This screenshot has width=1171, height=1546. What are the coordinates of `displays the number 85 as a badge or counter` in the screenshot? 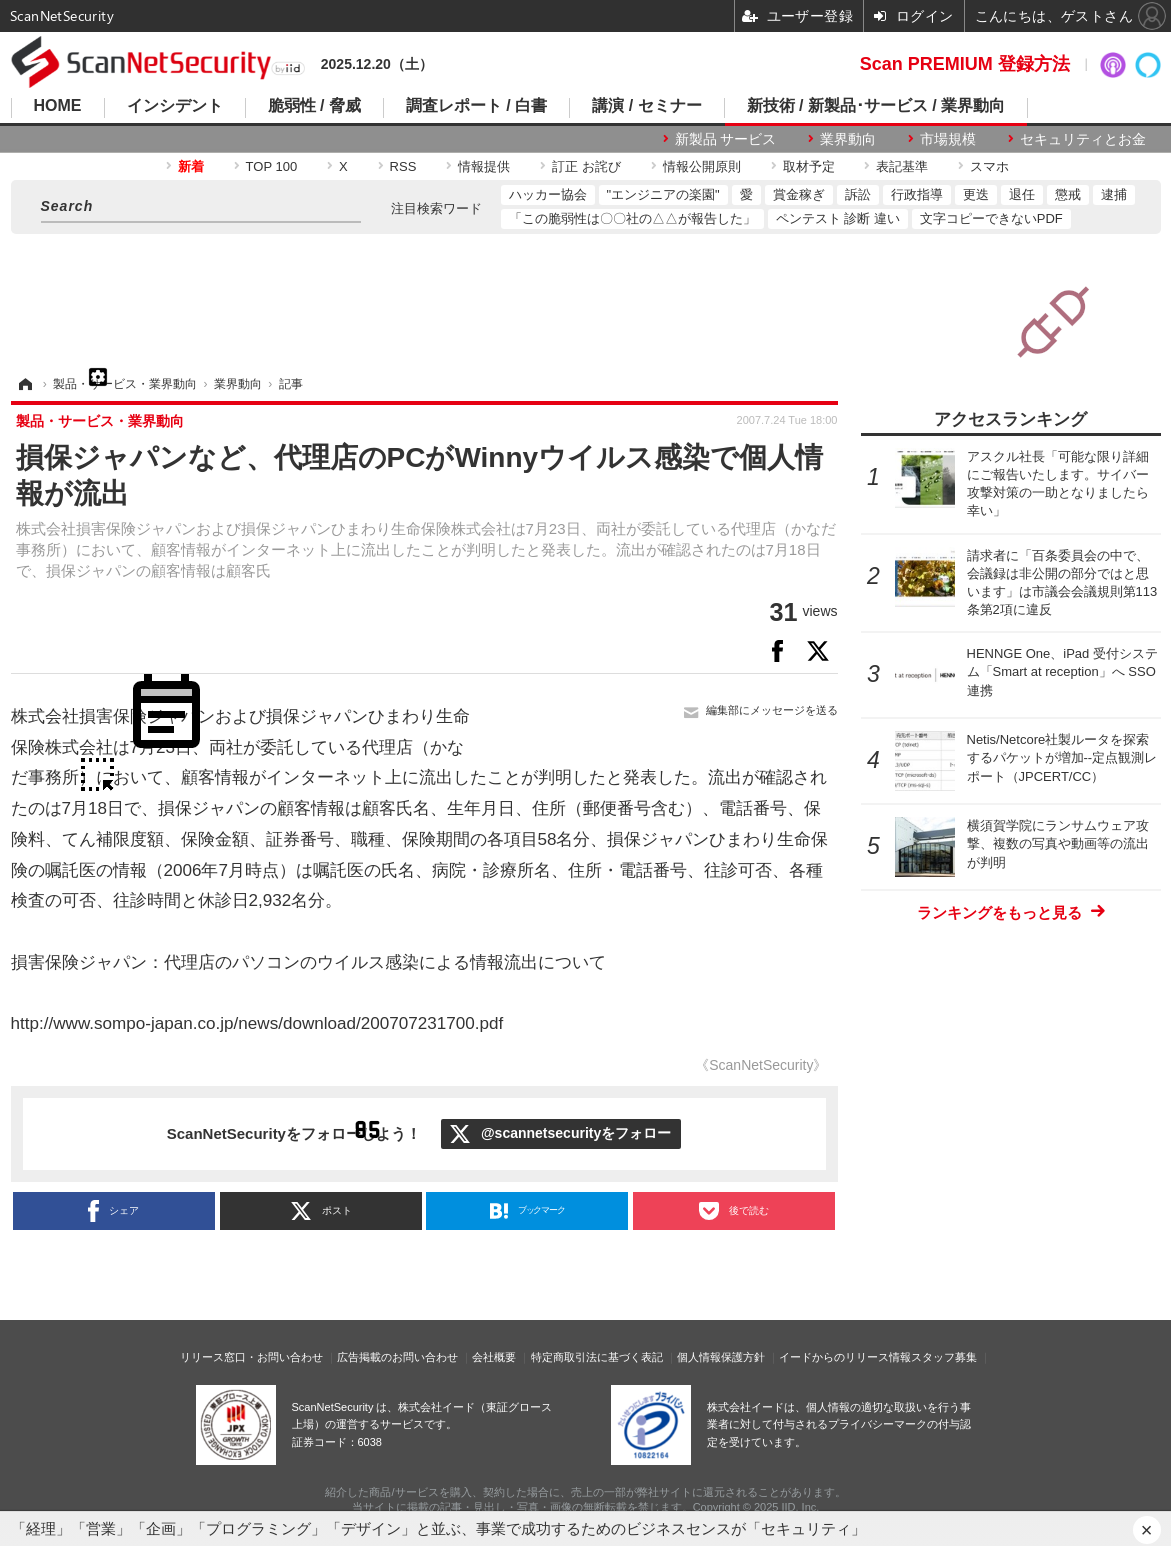 It's located at (367, 1129).